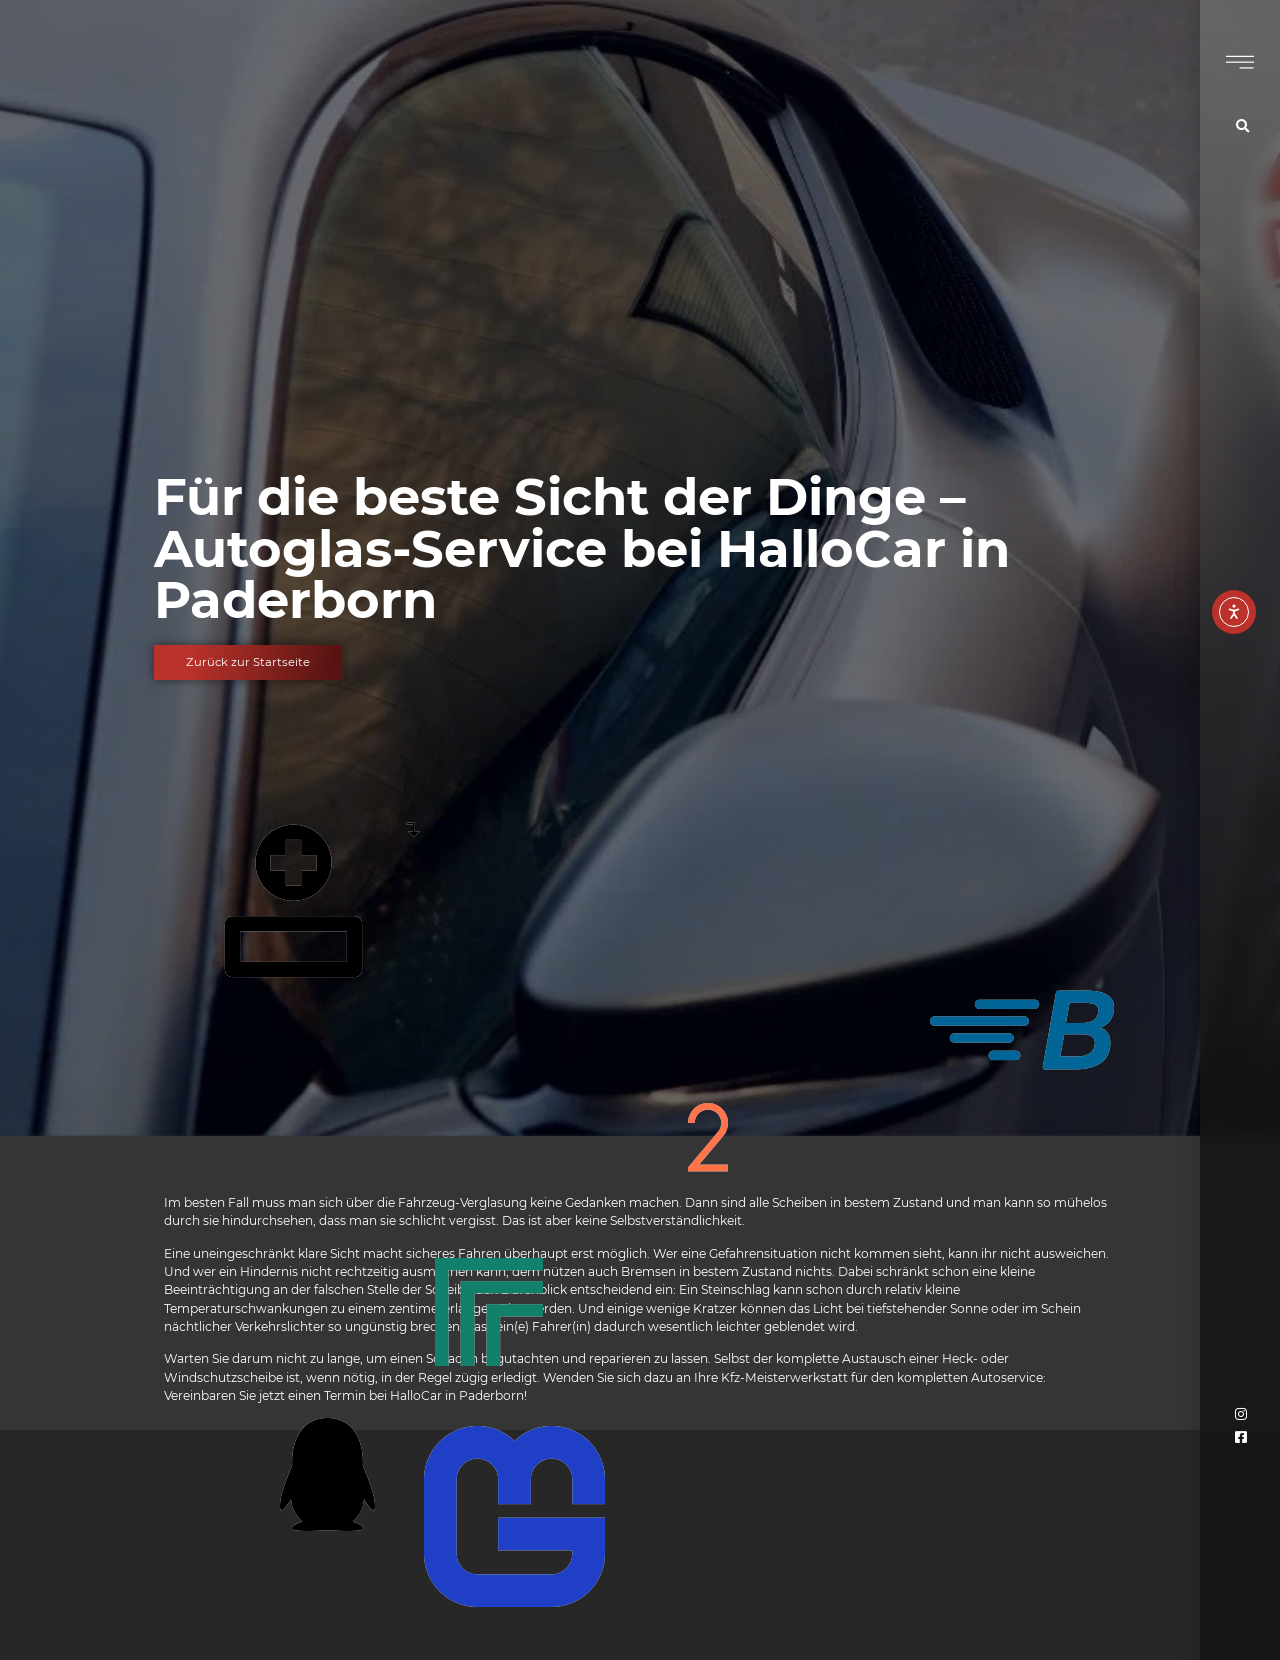 The width and height of the screenshot is (1280, 1660). I want to click on replicate logo - access AI model hosting platform, so click(489, 1312).